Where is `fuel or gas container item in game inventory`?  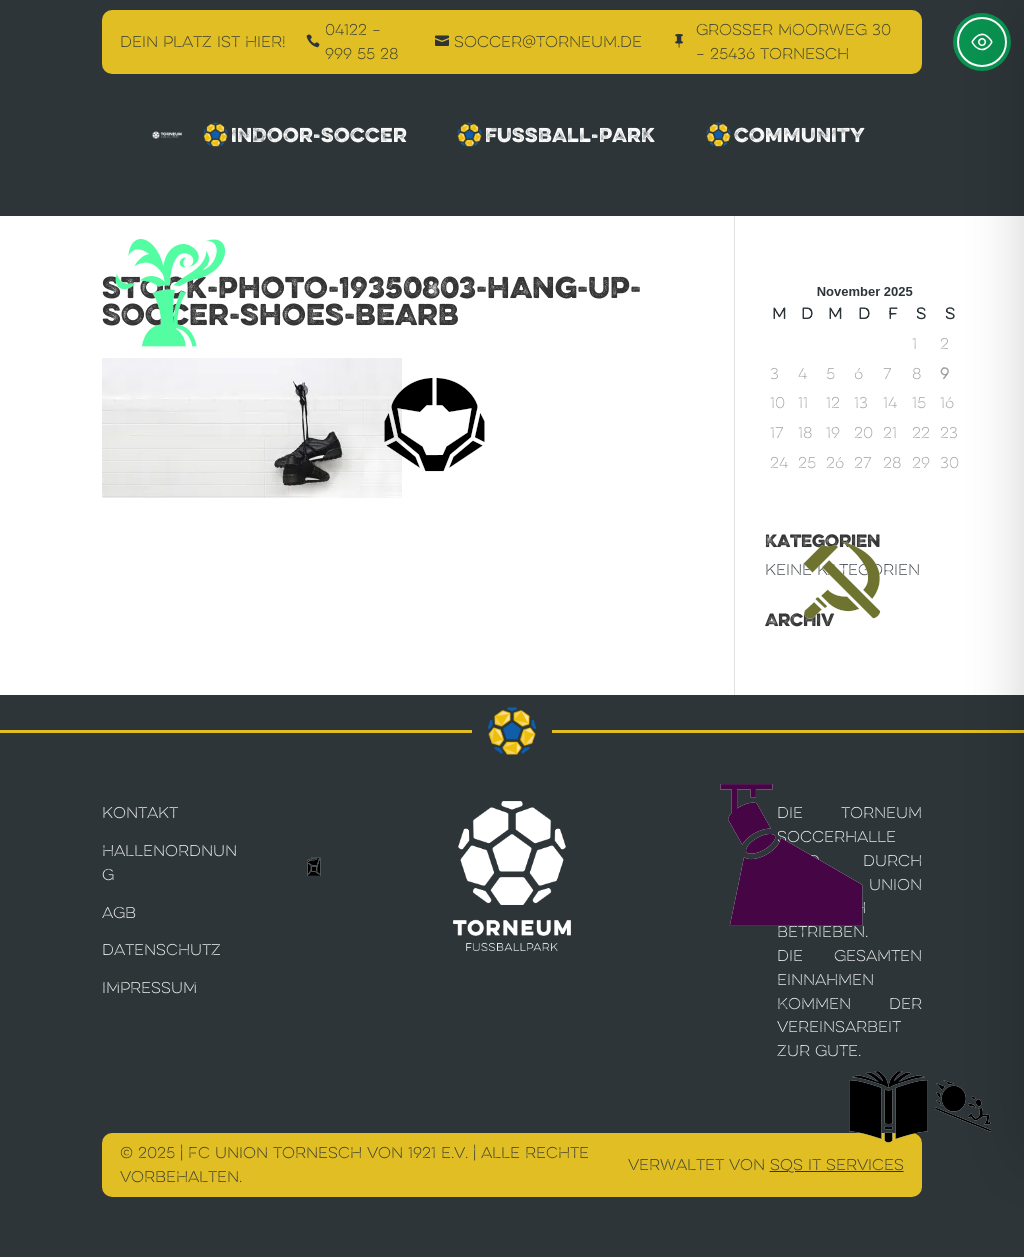
fuel or gas container item in game inventory is located at coordinates (314, 866).